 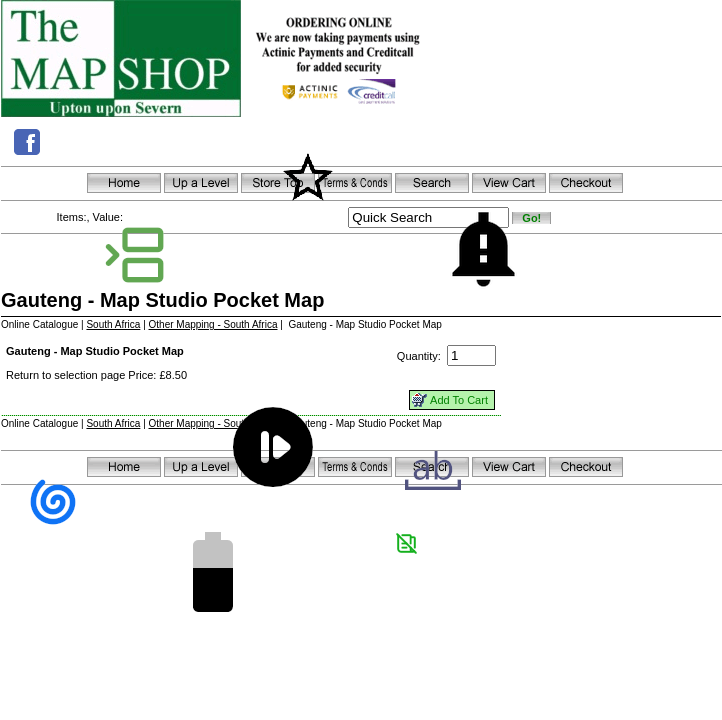 What do you see at coordinates (433, 469) in the screenshot?
I see `toggle whole word search matching` at bounding box center [433, 469].